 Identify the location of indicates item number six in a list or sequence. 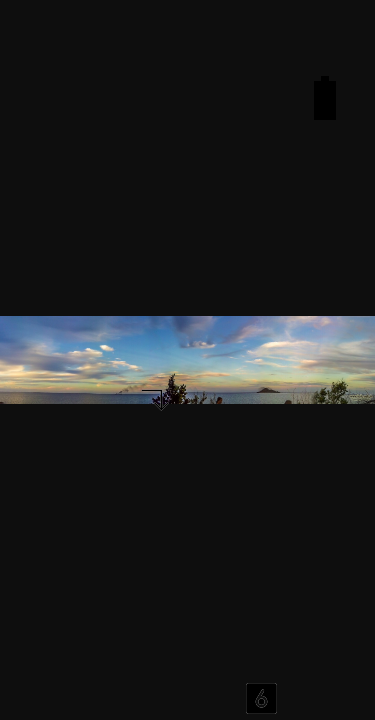
(261, 698).